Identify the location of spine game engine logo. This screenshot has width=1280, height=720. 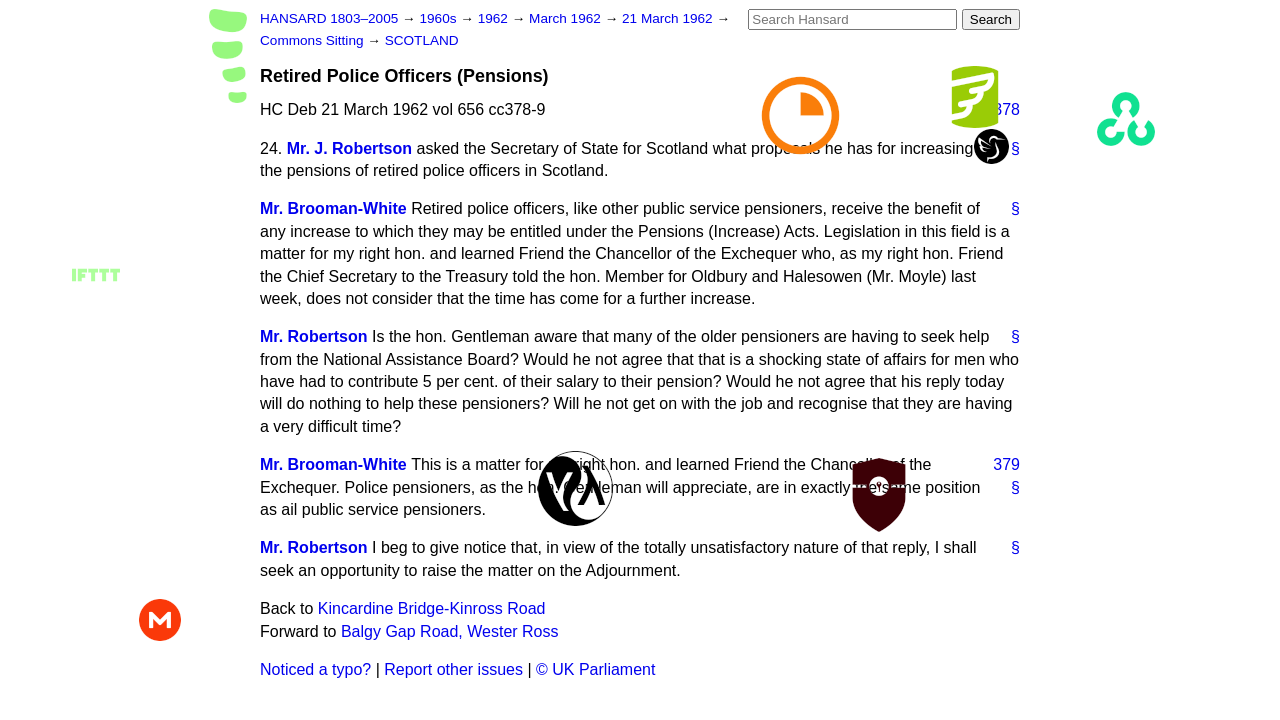
(228, 56).